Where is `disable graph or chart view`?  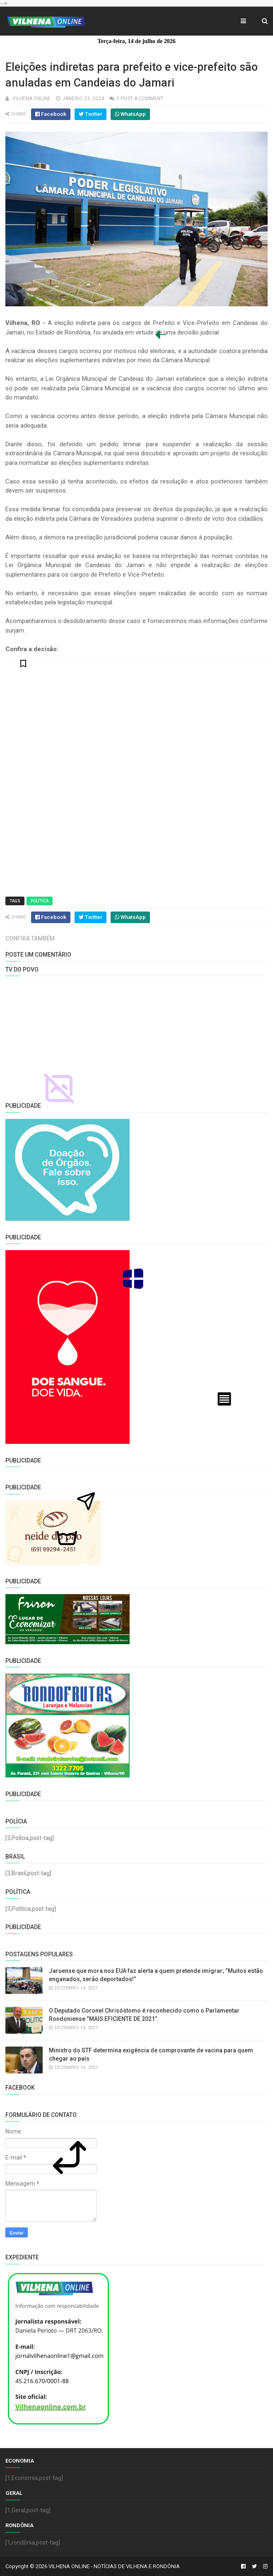
disable graph or chart view is located at coordinates (59, 1088).